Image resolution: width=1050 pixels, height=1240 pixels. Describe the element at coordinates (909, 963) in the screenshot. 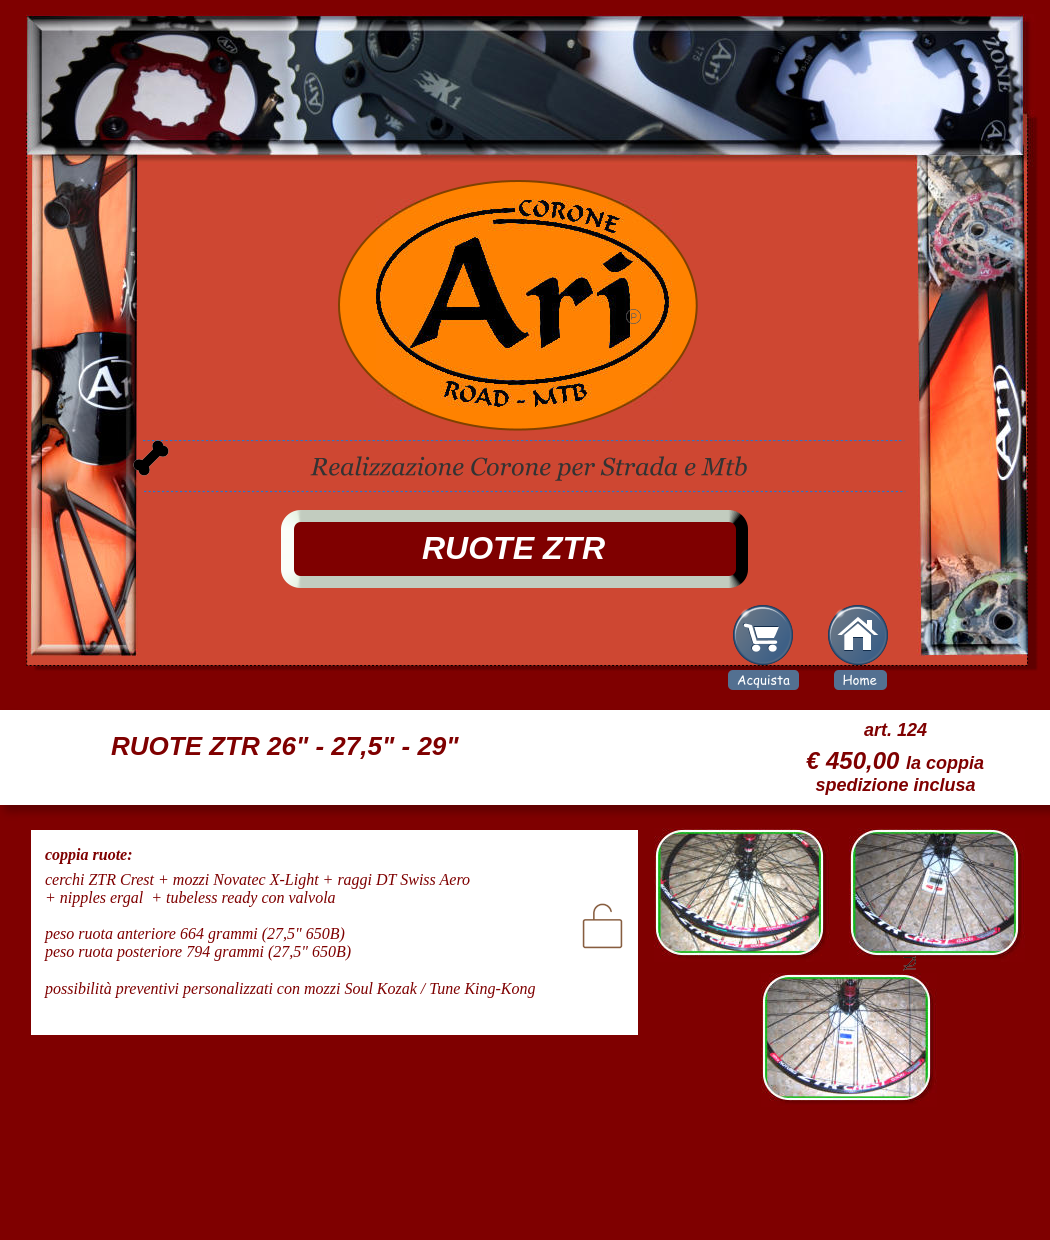

I see `indicates "not superset of" mathematical relationship` at that location.